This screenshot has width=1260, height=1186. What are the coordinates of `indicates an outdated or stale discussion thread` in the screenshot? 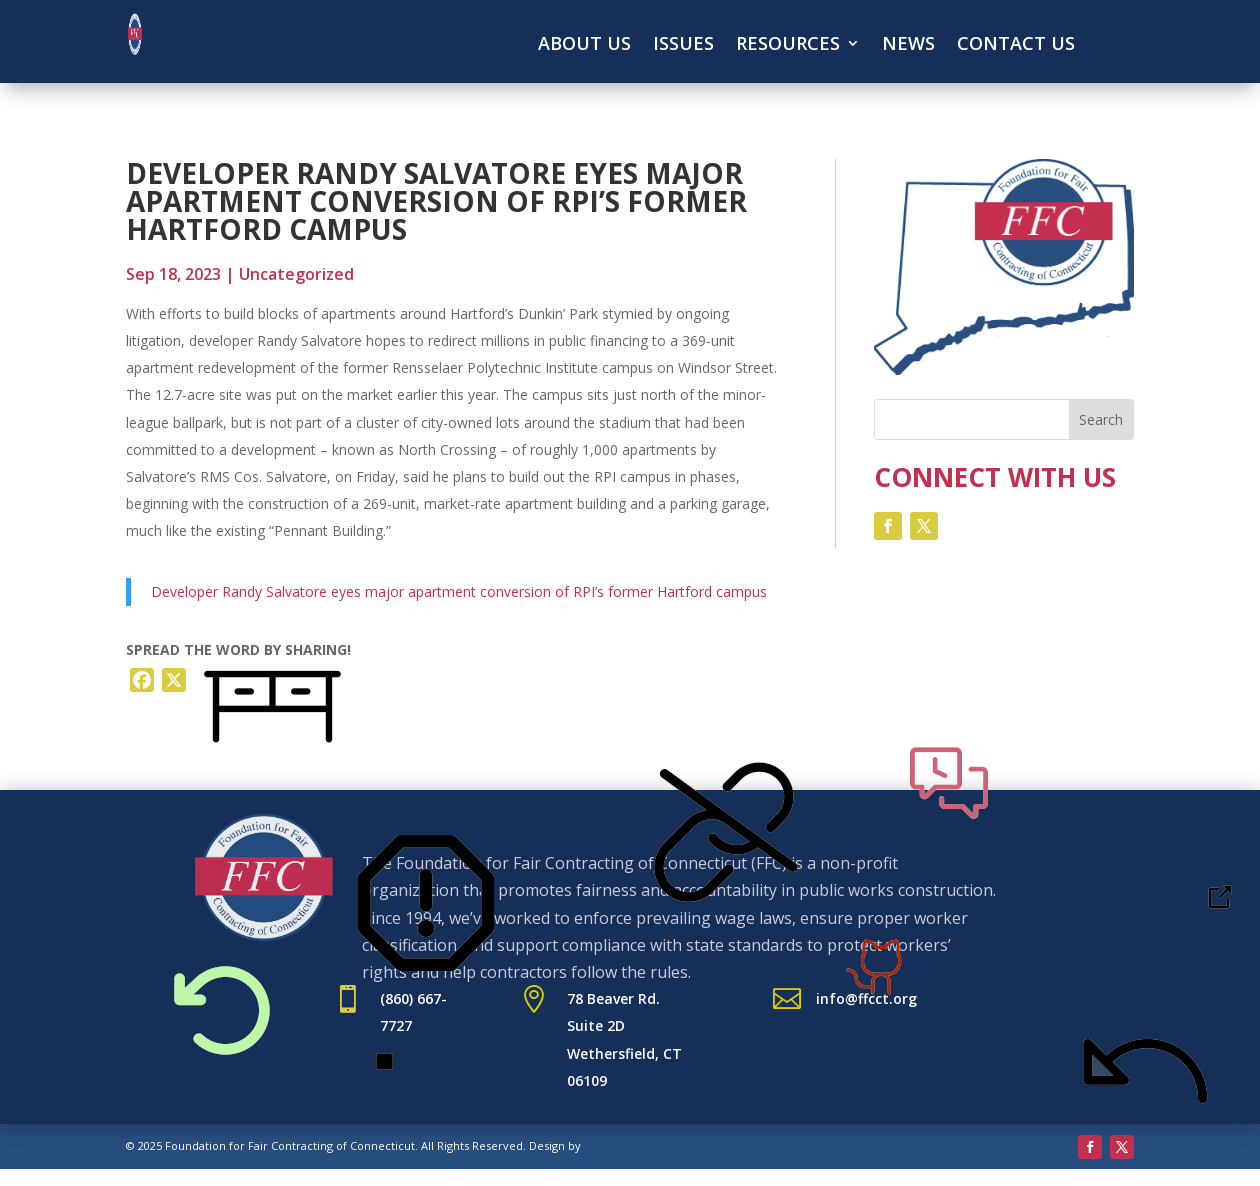 It's located at (949, 783).